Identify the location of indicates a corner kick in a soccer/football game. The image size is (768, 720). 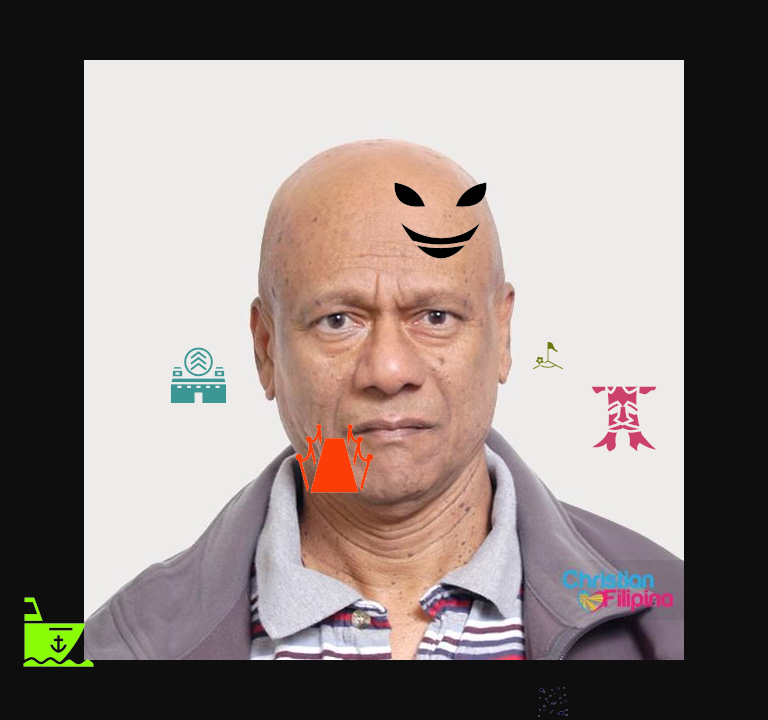
(548, 356).